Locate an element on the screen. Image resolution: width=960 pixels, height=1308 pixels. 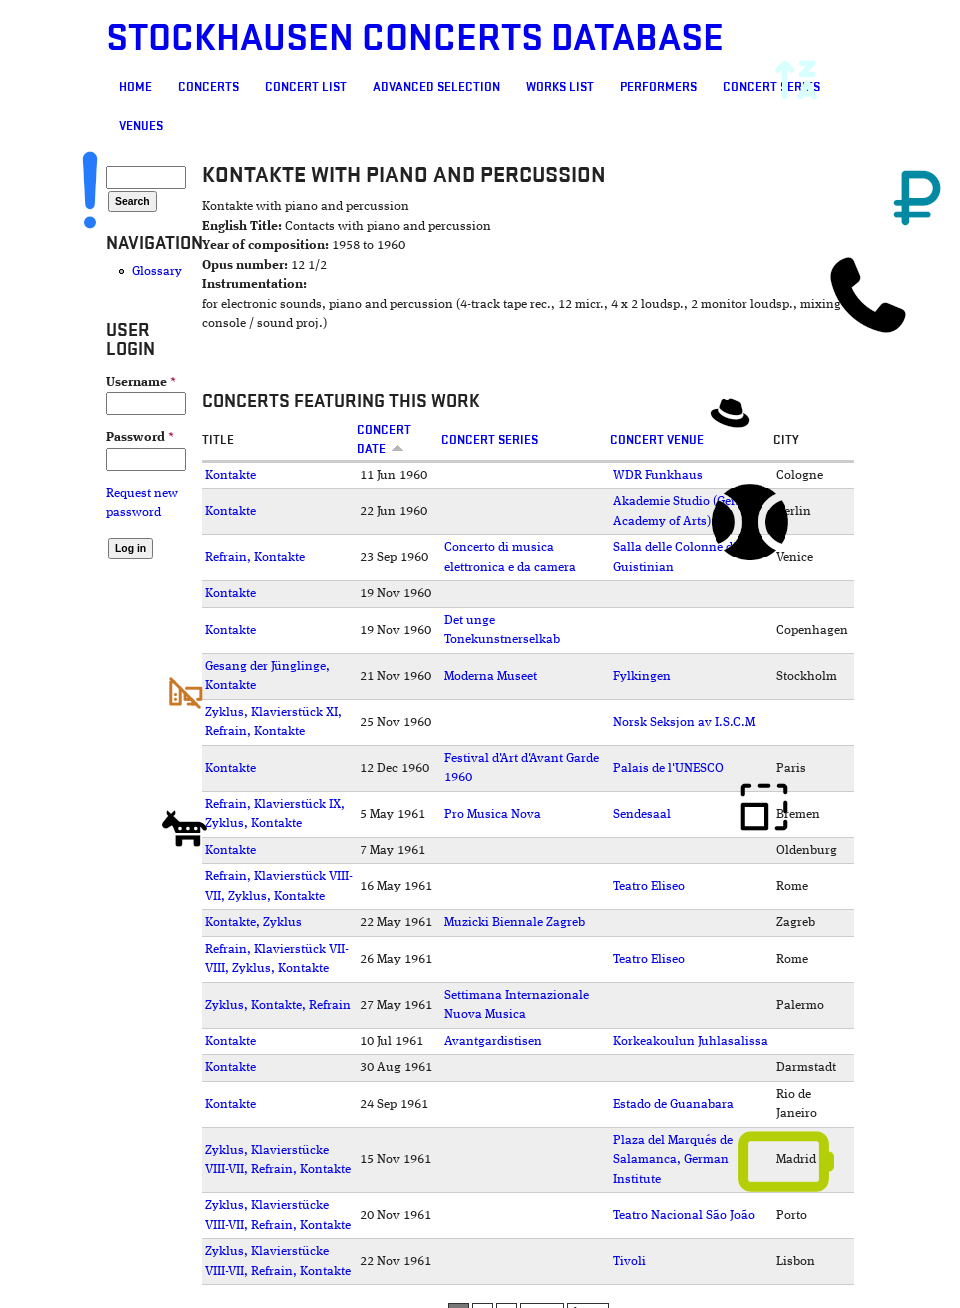
Red Hat logo is located at coordinates (730, 413).